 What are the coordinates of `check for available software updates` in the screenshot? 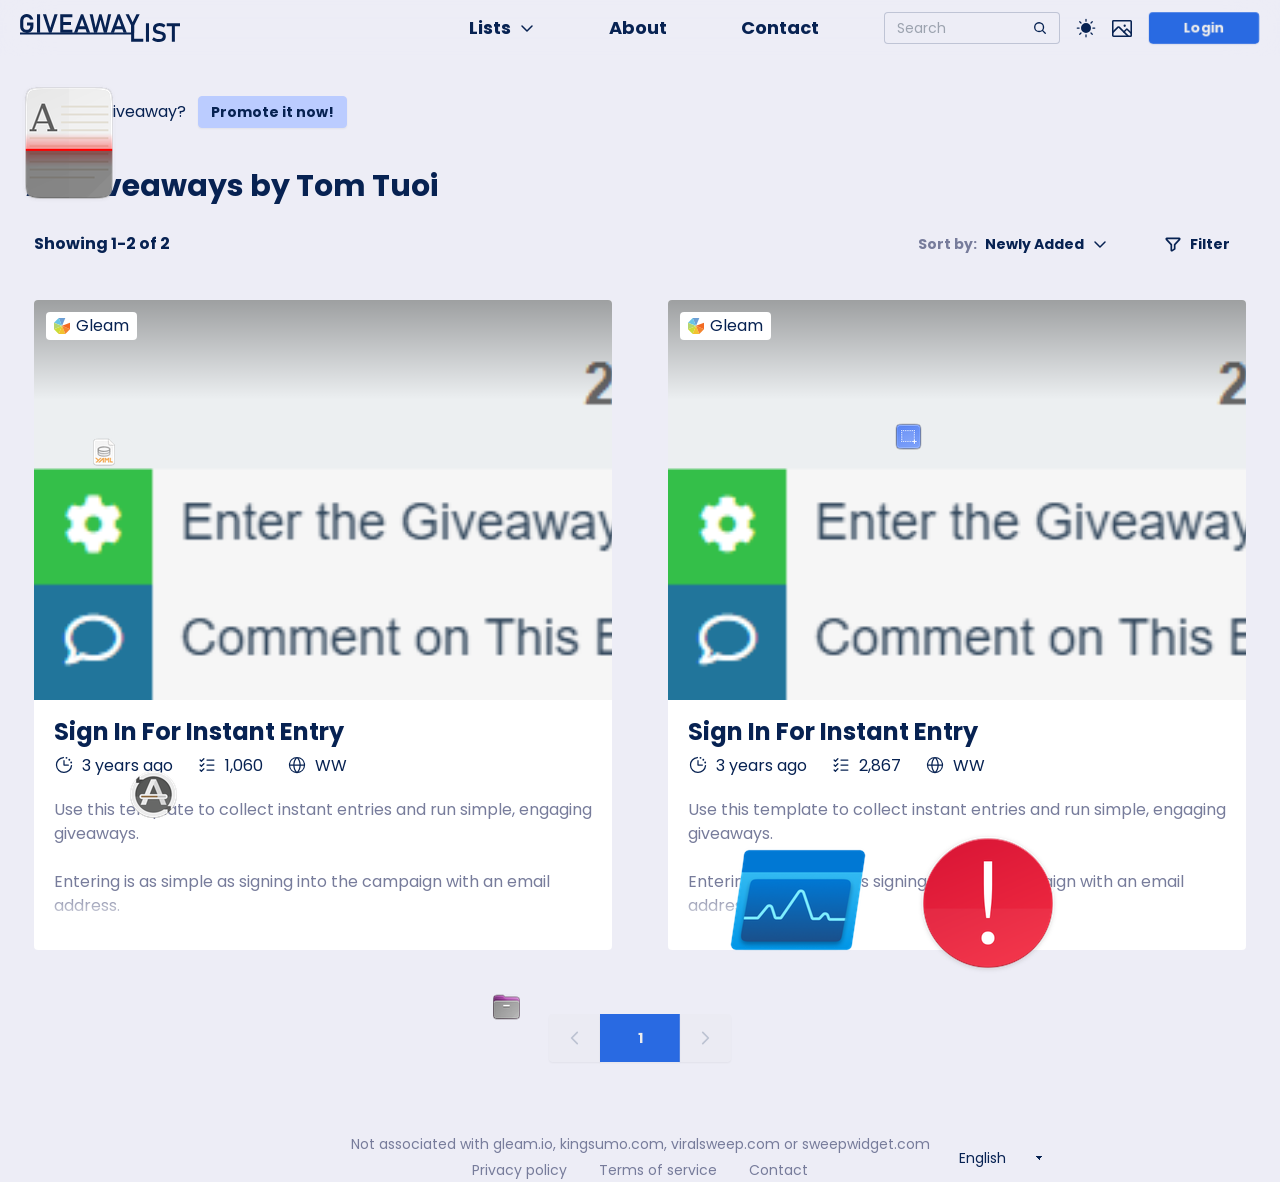 It's located at (153, 794).